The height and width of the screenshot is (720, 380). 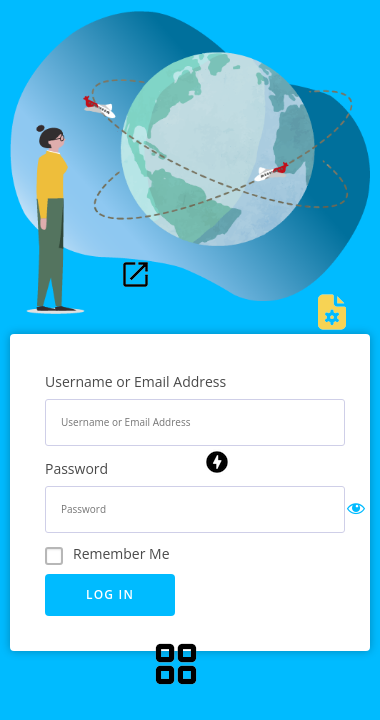 I want to click on open link in a new tab or window, so click(x=135, y=274).